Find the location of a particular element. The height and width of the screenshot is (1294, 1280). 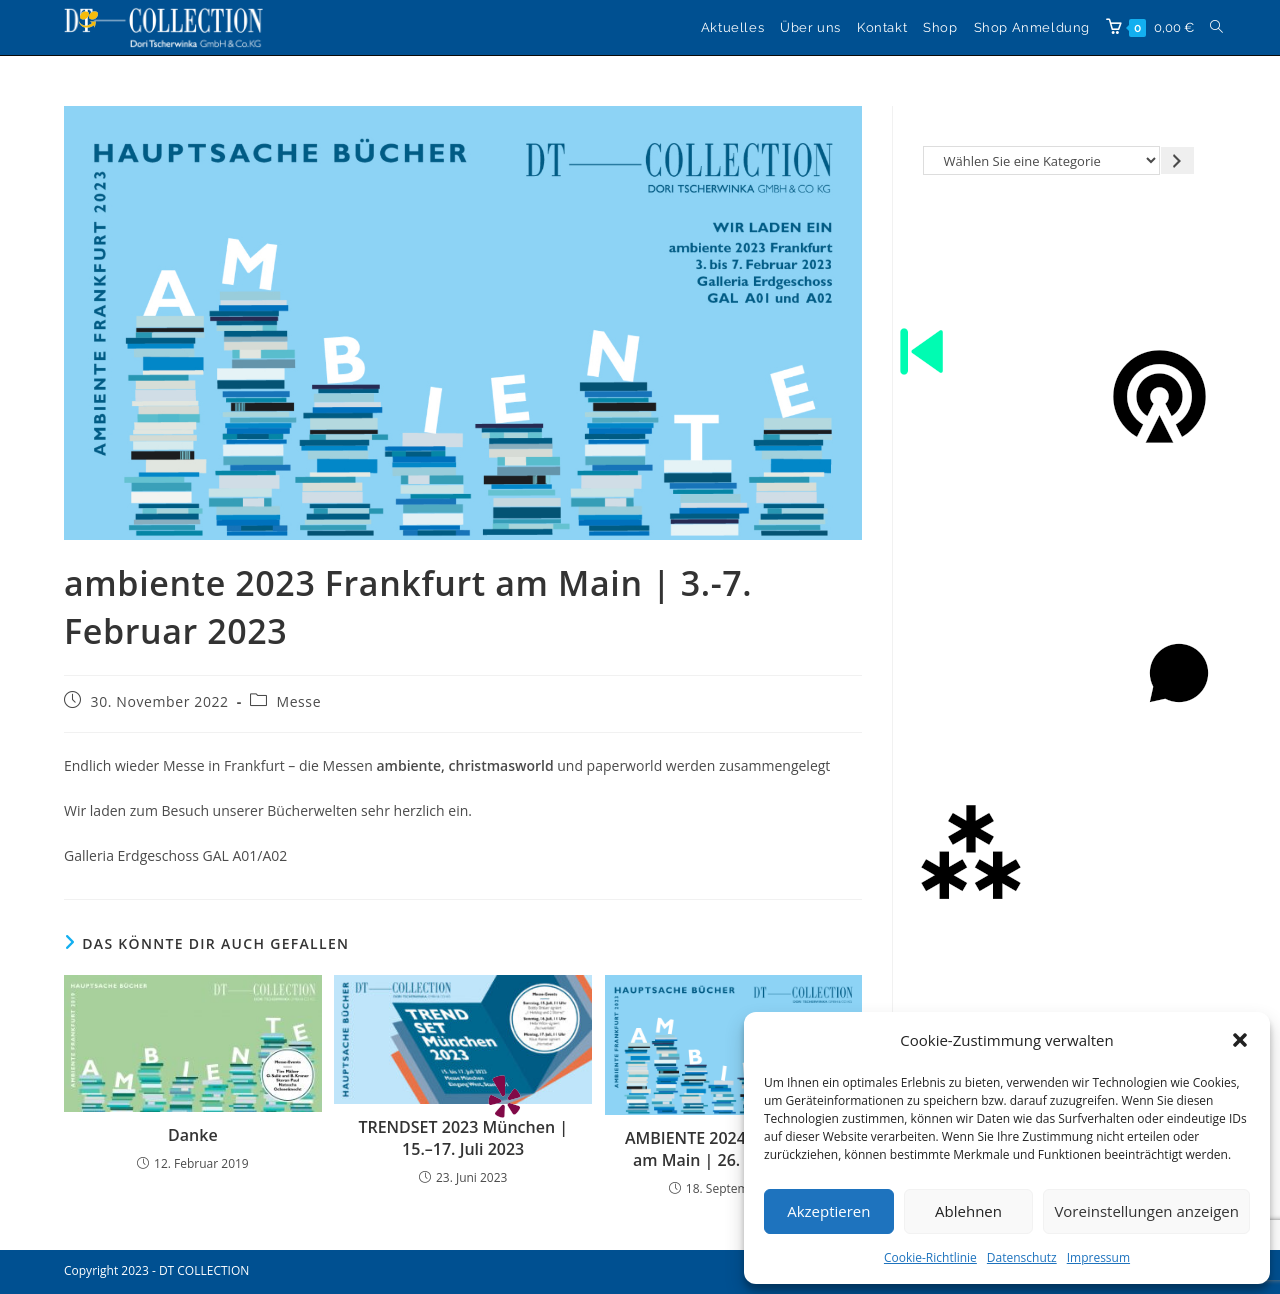

skip to previous track is located at coordinates (923, 351).